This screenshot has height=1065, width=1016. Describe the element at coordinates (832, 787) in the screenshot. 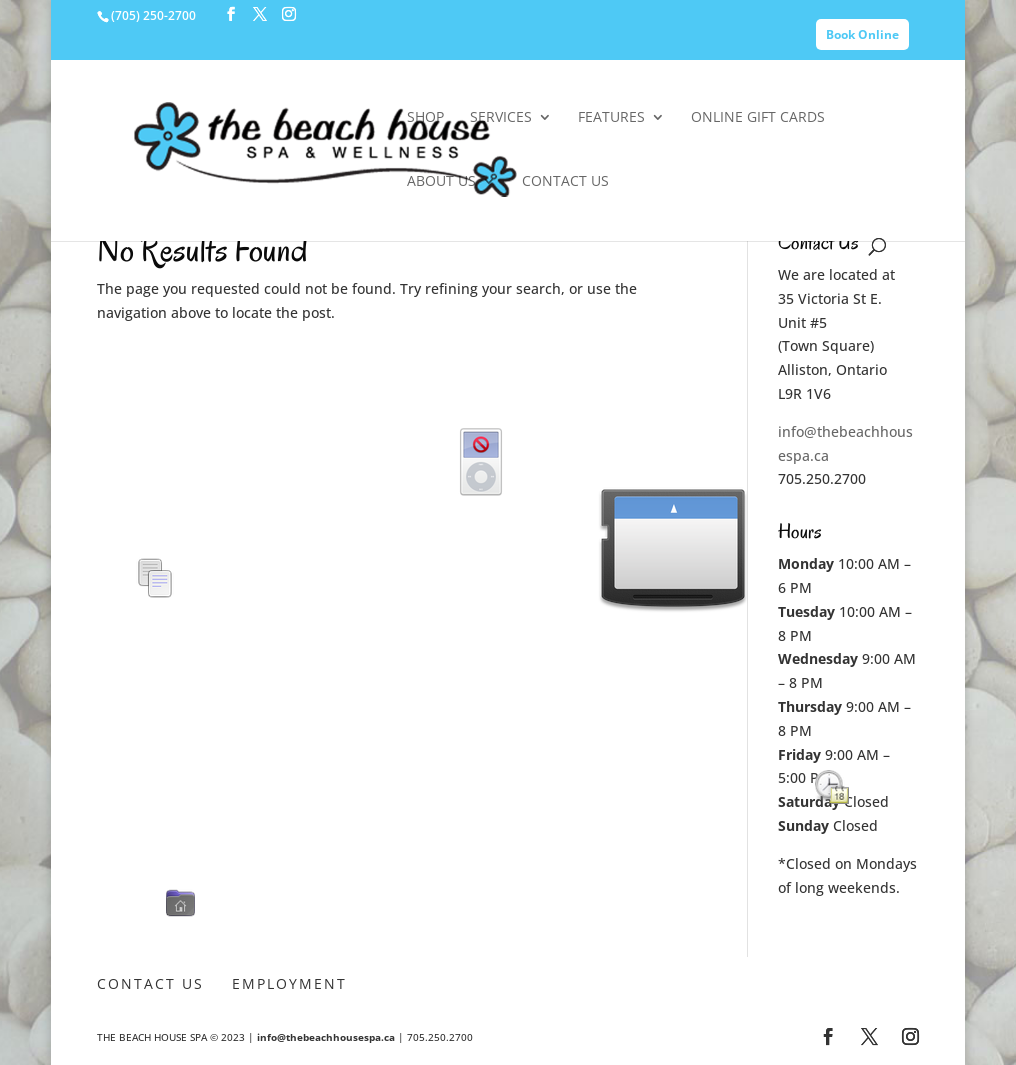

I see `set date and time for an automation action` at that location.